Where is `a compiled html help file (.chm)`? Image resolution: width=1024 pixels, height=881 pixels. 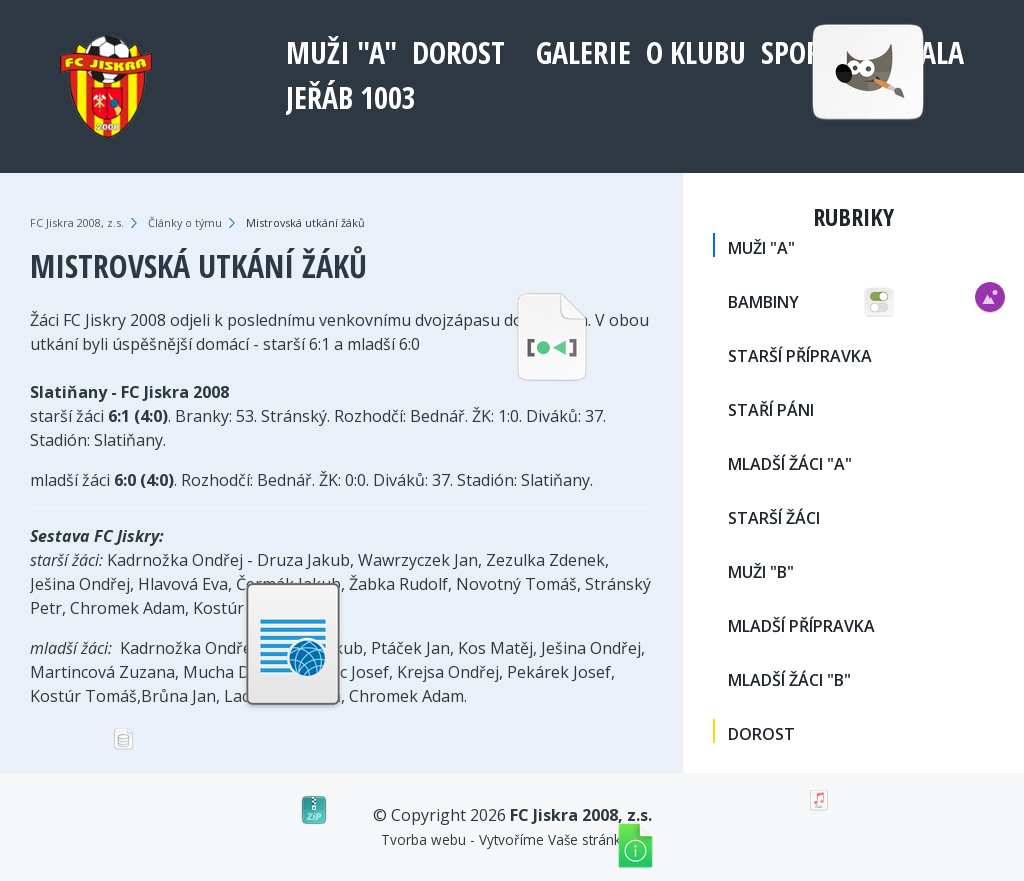
a compiled html help file (.chm) is located at coordinates (635, 846).